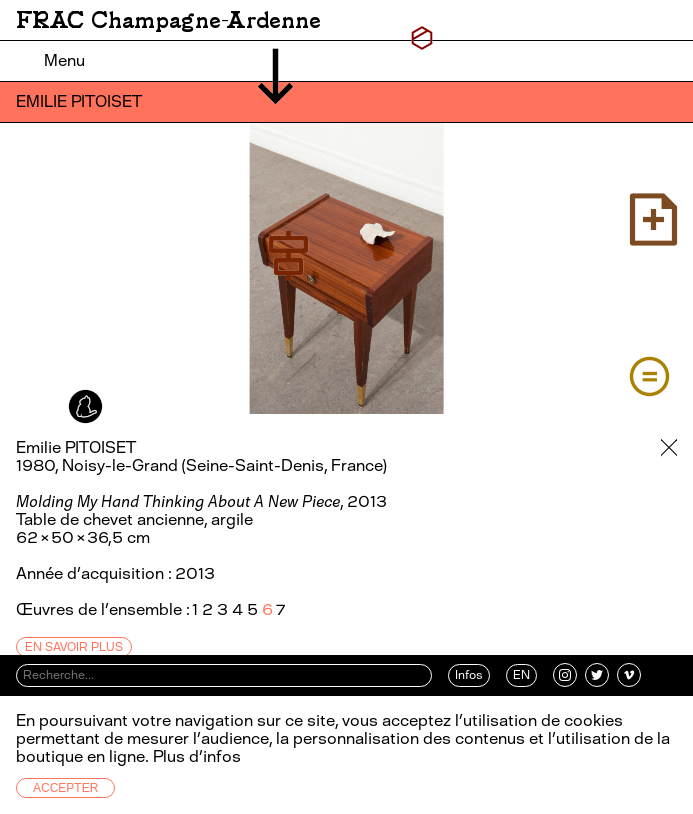 The height and width of the screenshot is (814, 693). Describe the element at coordinates (653, 219) in the screenshot. I see `create a new file` at that location.